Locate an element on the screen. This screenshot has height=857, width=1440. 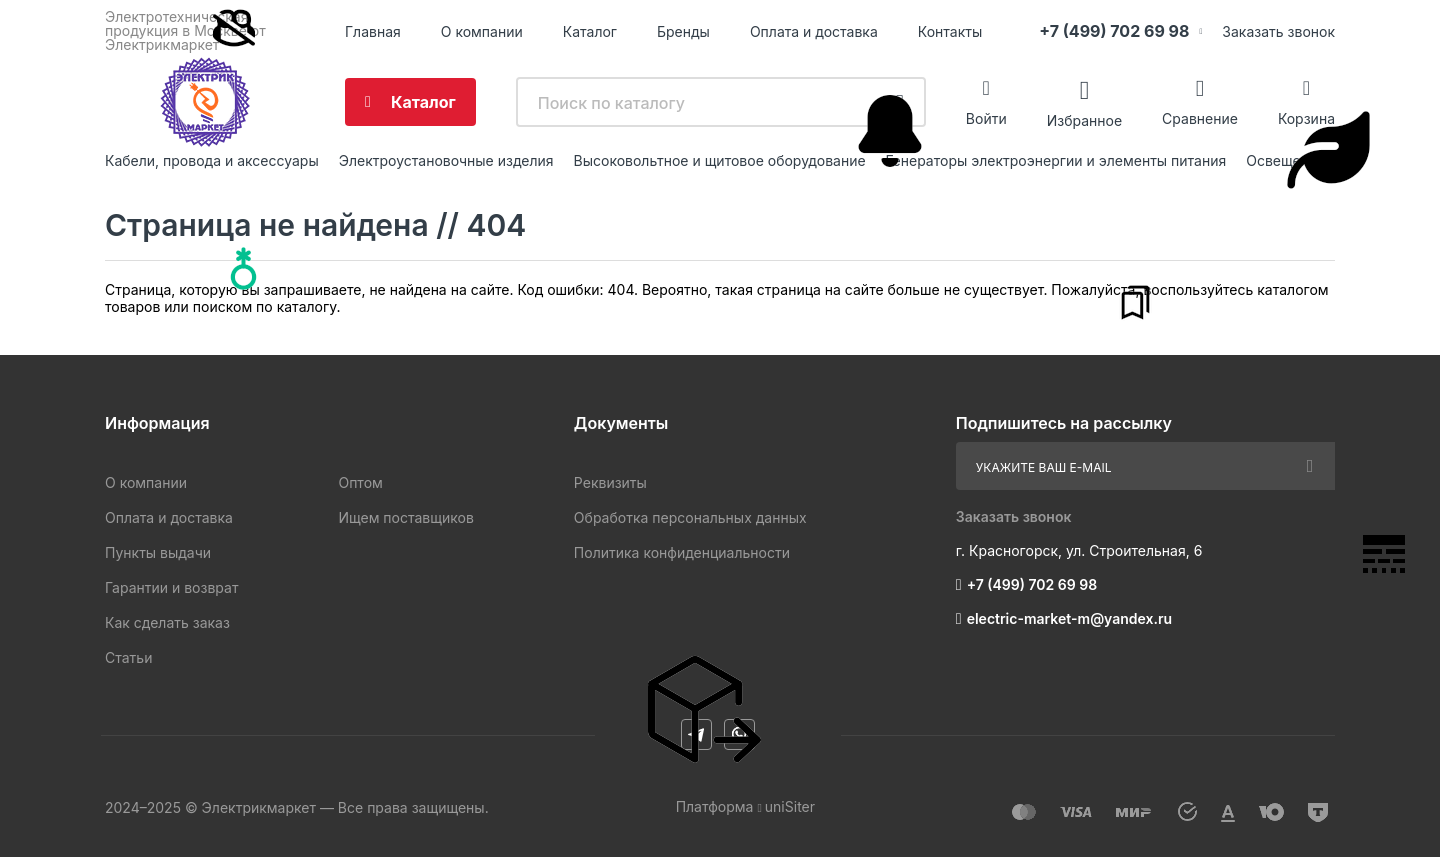
view packages that depend on this project is located at coordinates (704, 710).